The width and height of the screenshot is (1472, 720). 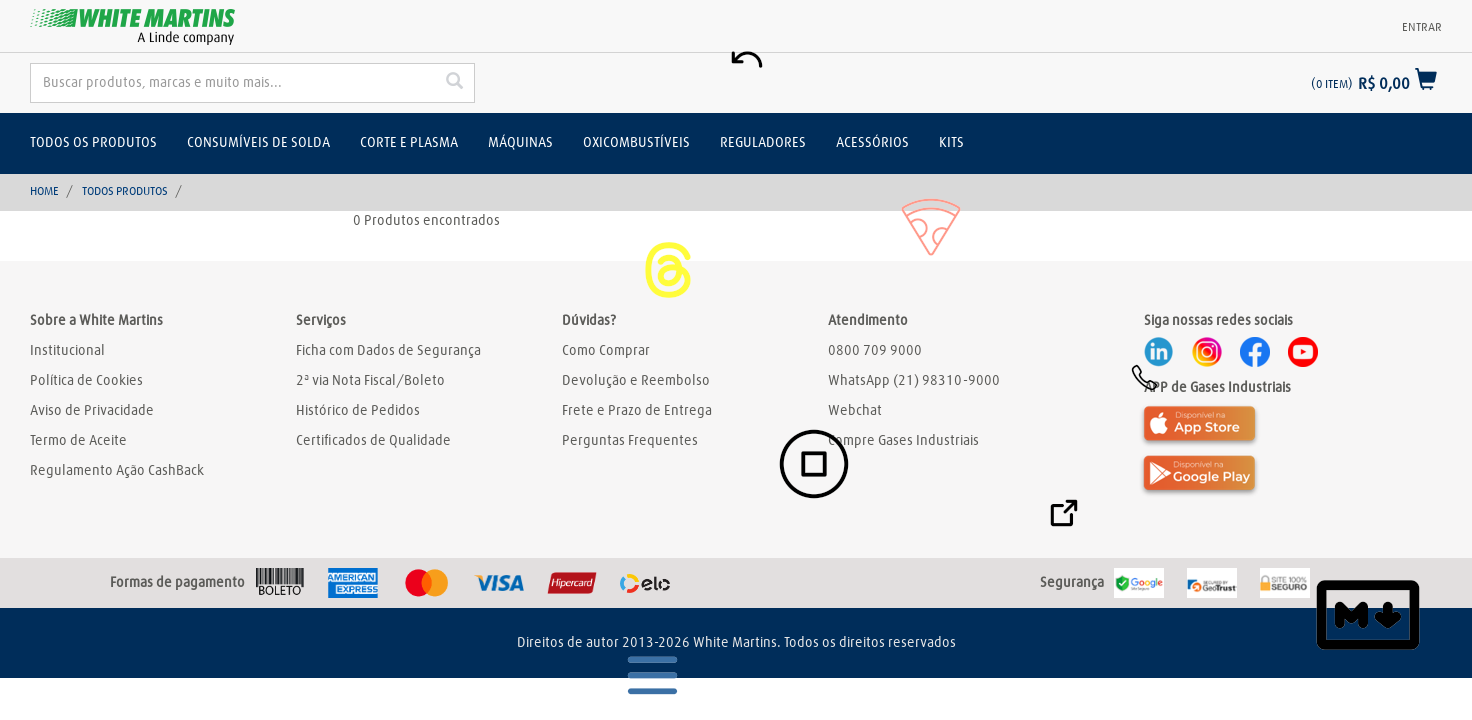 What do you see at coordinates (931, 226) in the screenshot?
I see `browse food delivery options` at bounding box center [931, 226].